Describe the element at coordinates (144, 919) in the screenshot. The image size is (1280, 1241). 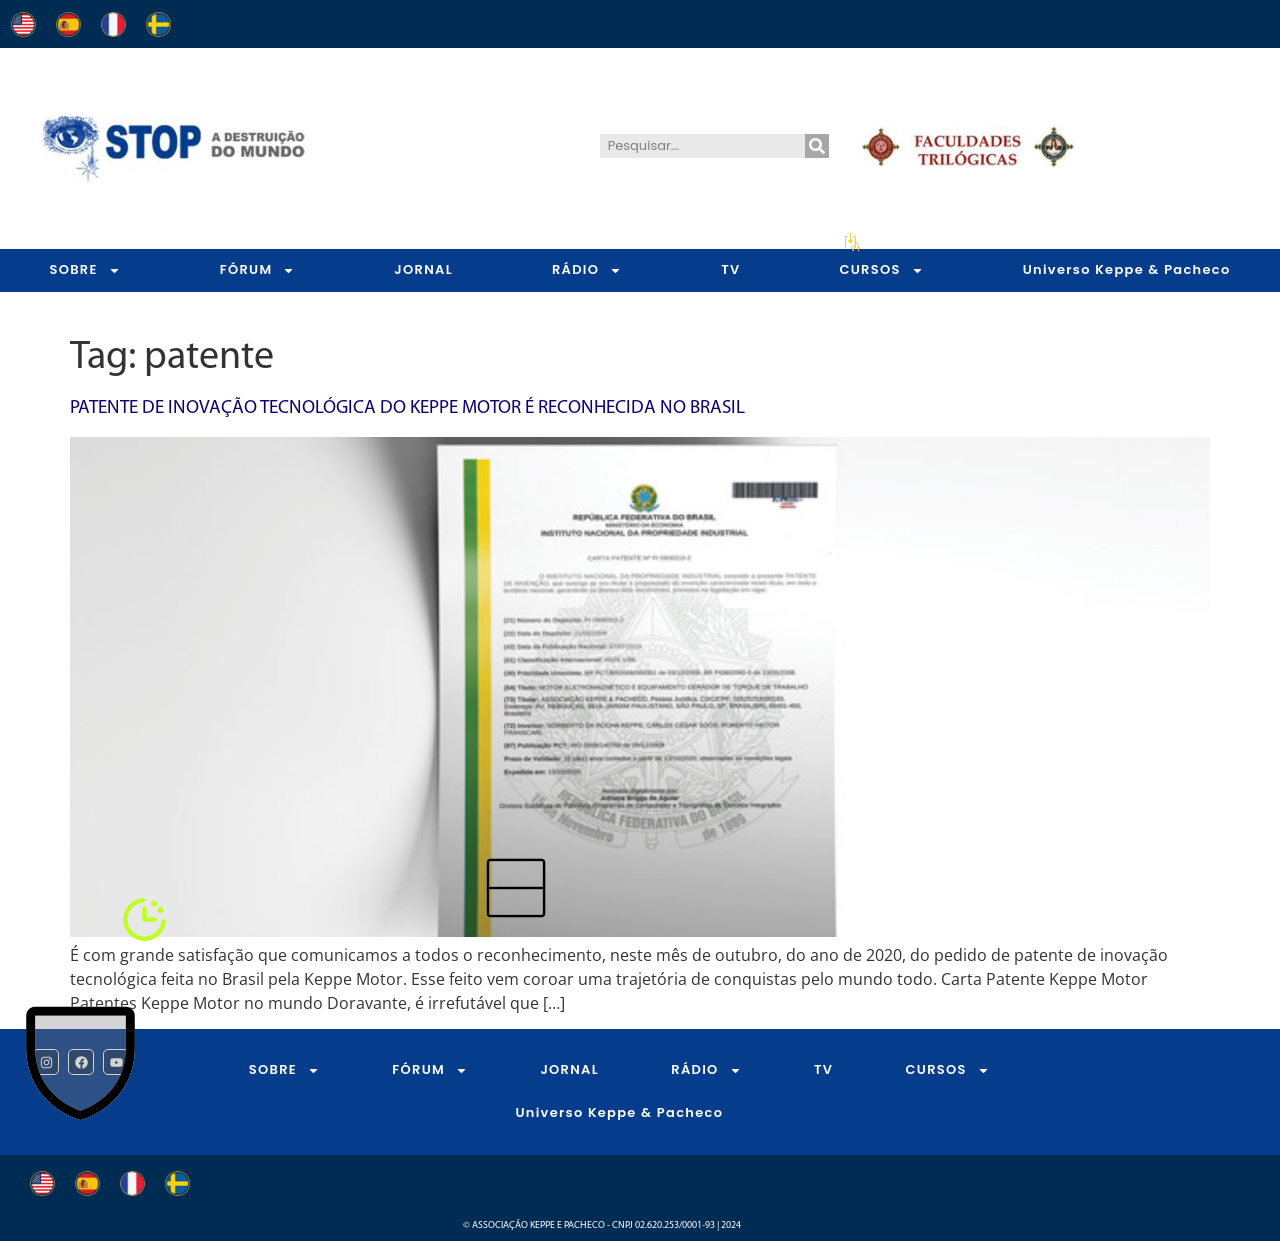
I see `view remaining time or countdown timer` at that location.